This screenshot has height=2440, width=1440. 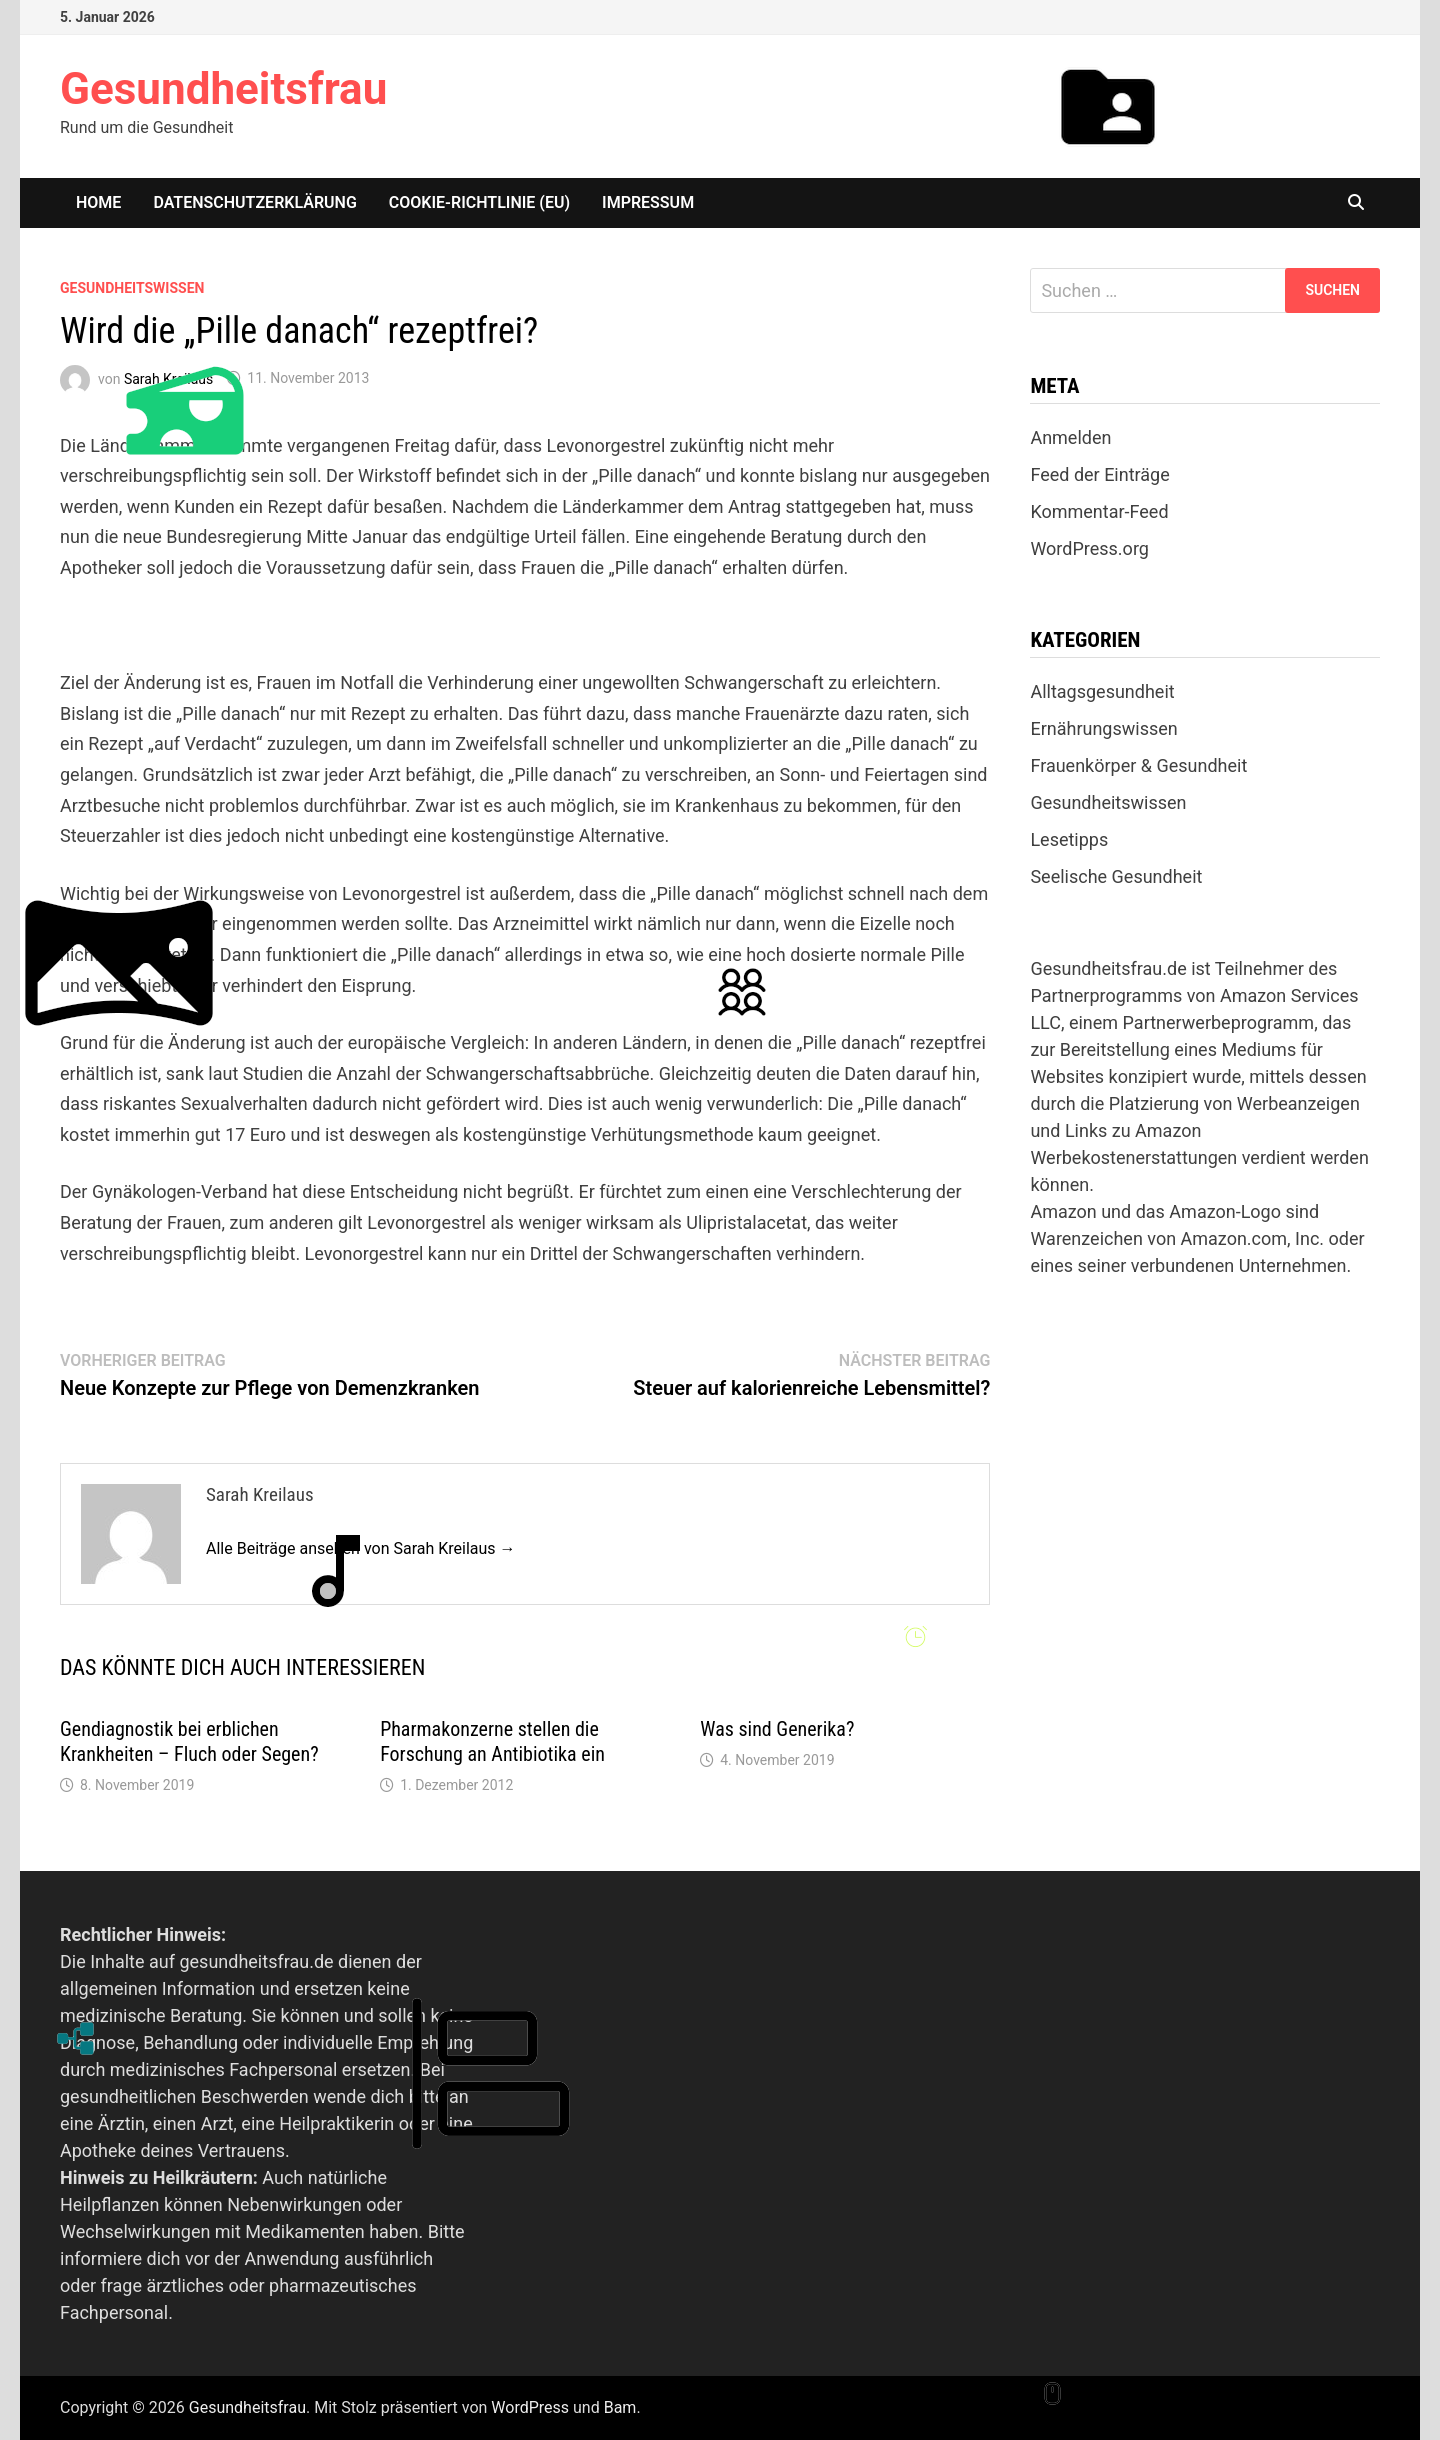 What do you see at coordinates (119, 963) in the screenshot?
I see `view panorama or wide-angle photos` at bounding box center [119, 963].